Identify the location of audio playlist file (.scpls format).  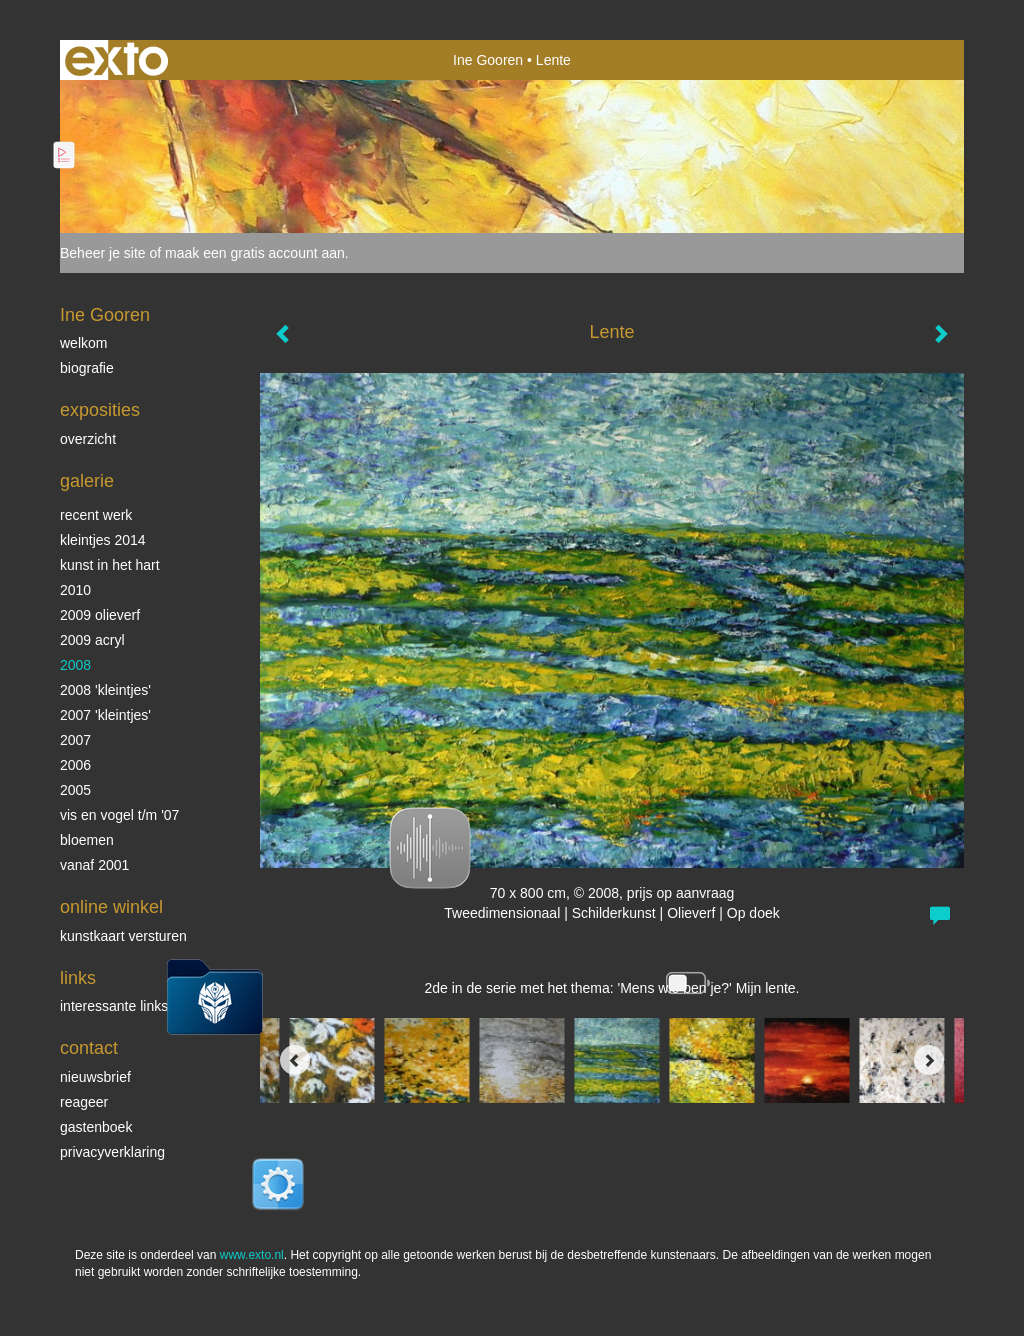
(64, 155).